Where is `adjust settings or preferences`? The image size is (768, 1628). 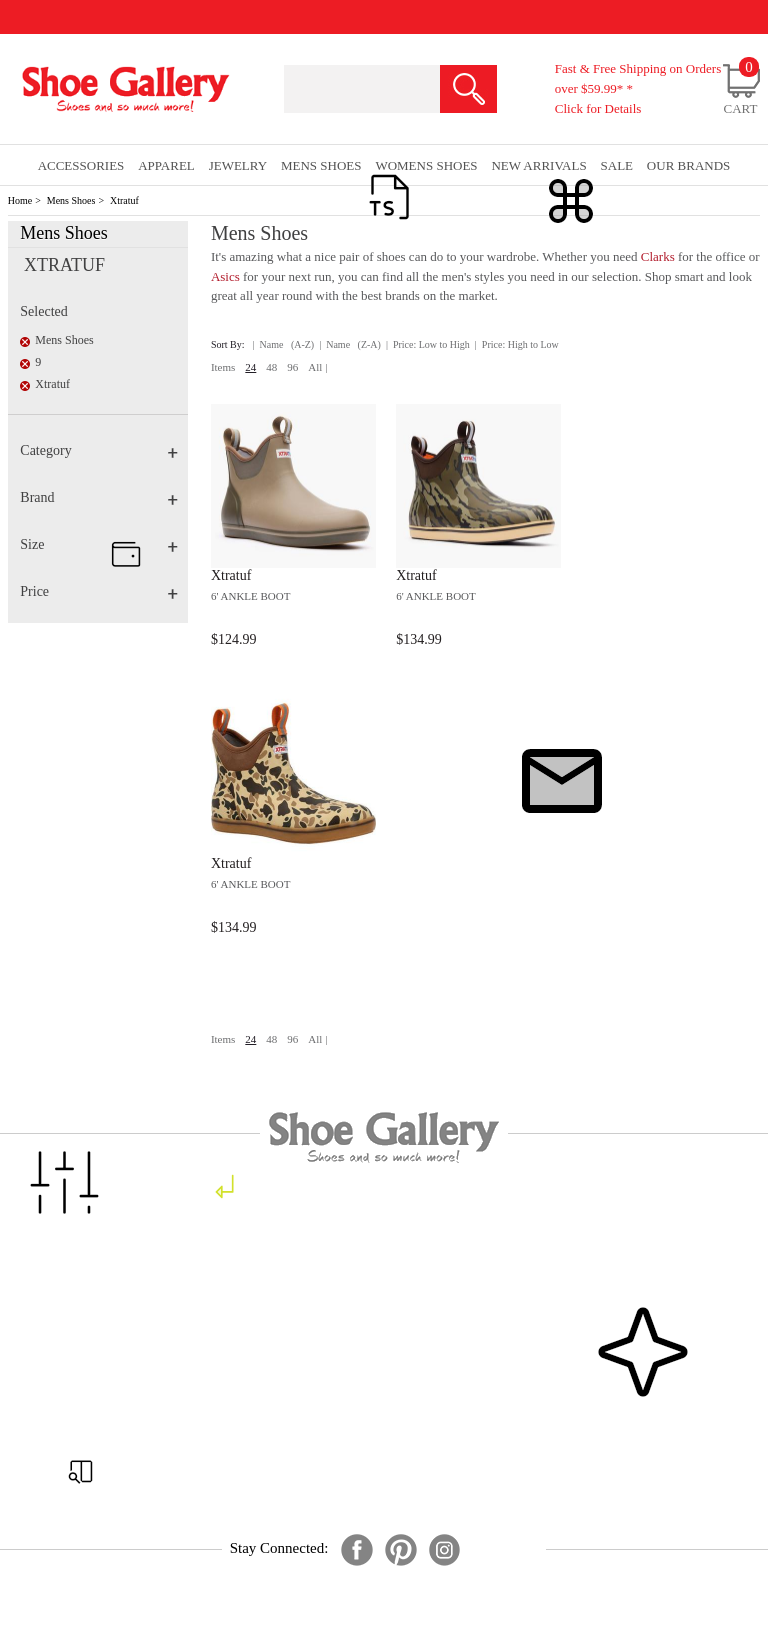
adjust settings or preferences is located at coordinates (64, 1182).